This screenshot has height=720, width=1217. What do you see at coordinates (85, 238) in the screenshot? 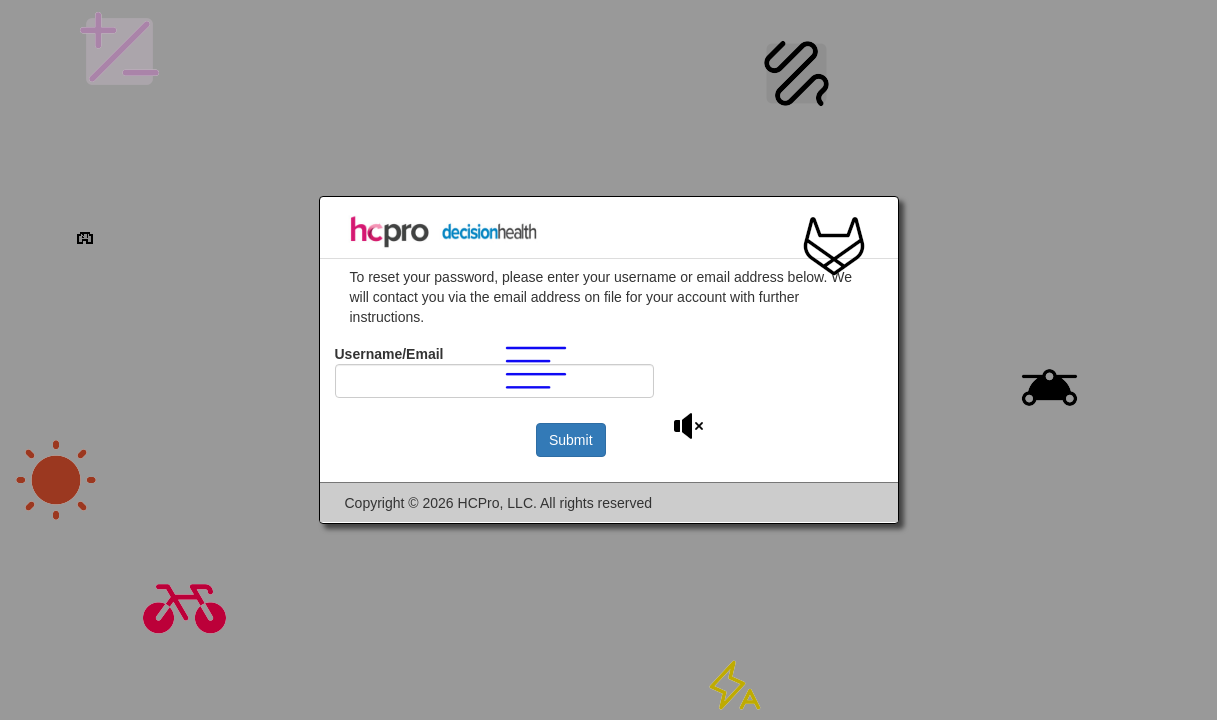
I see `find nearby convenience stores` at bounding box center [85, 238].